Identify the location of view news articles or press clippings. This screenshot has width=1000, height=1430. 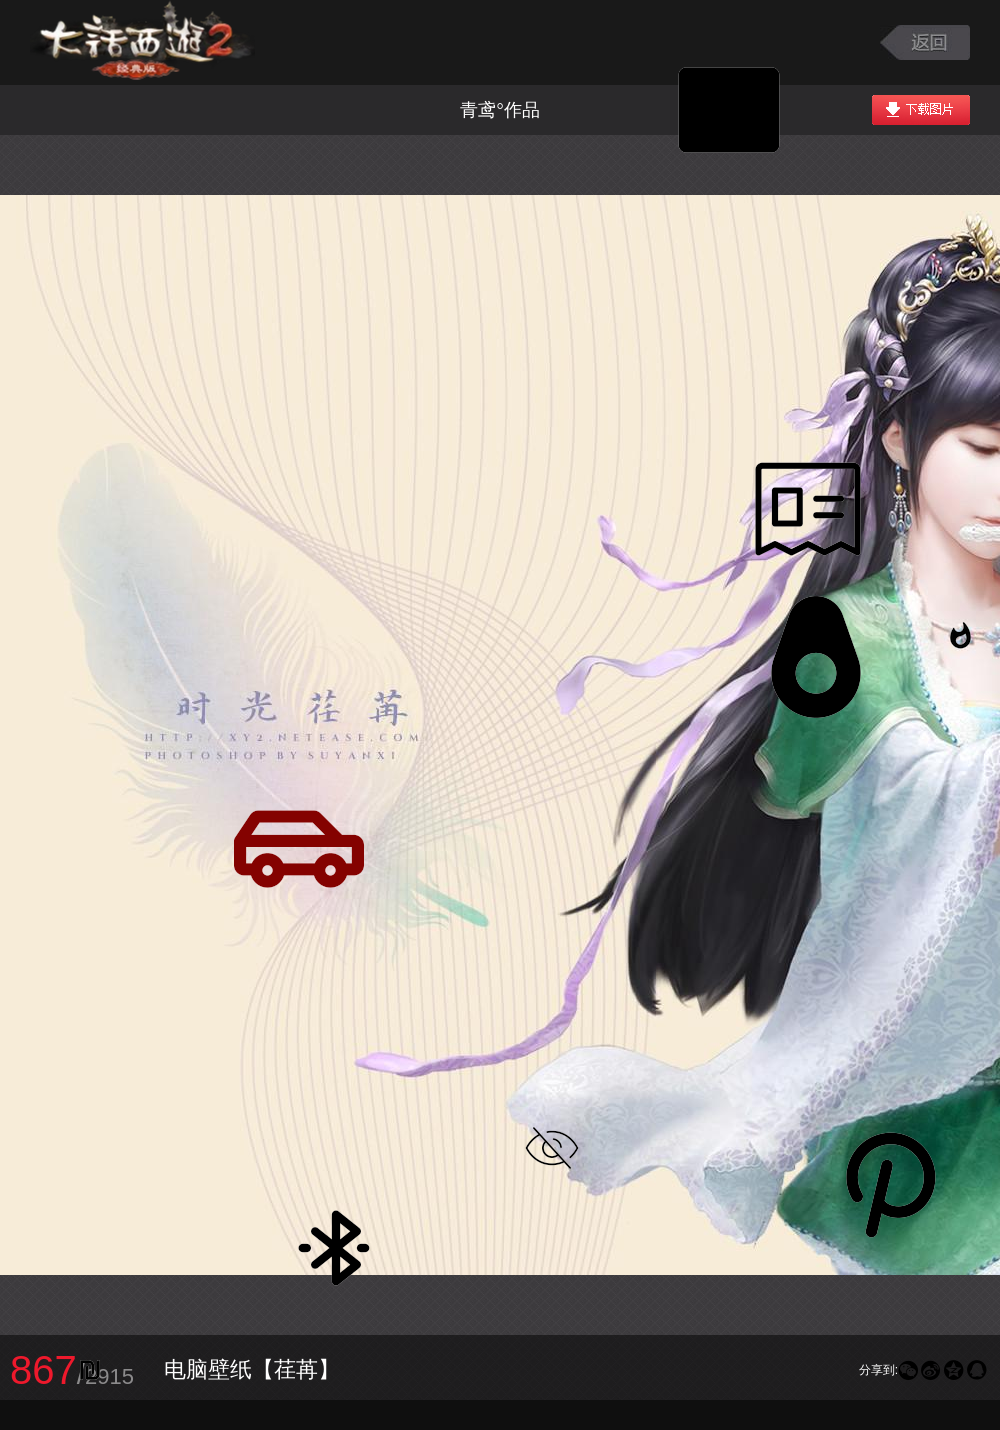
(808, 507).